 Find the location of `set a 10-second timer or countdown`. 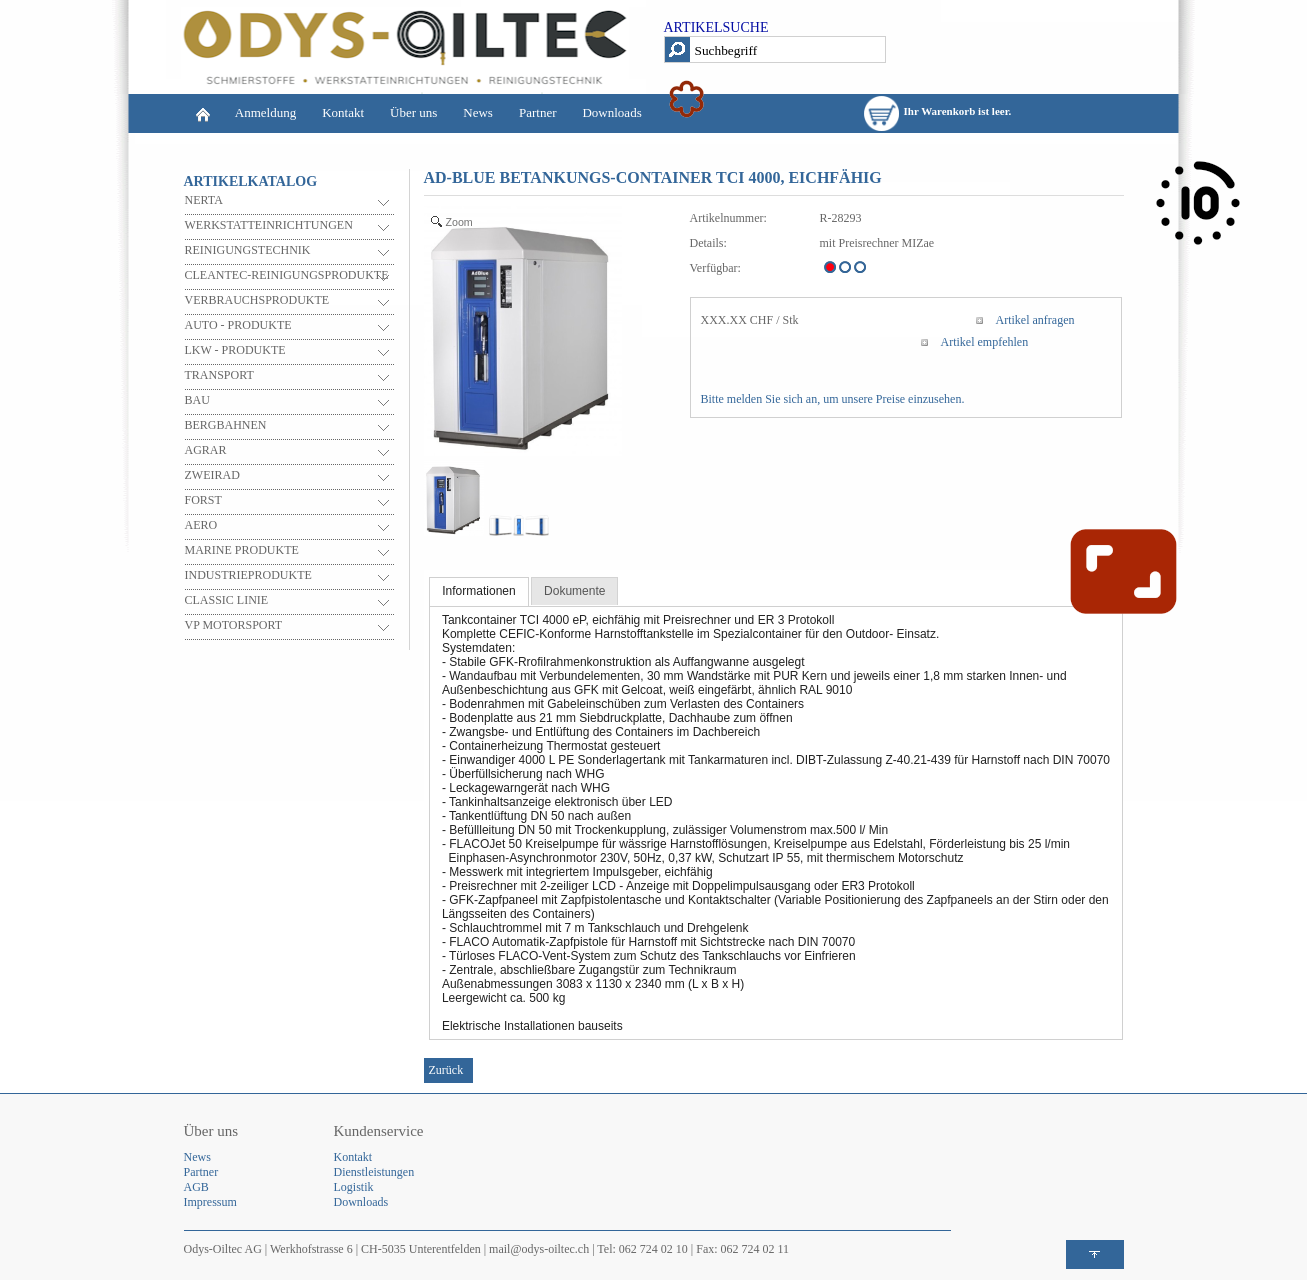

set a 10-second timer or countdown is located at coordinates (1198, 203).